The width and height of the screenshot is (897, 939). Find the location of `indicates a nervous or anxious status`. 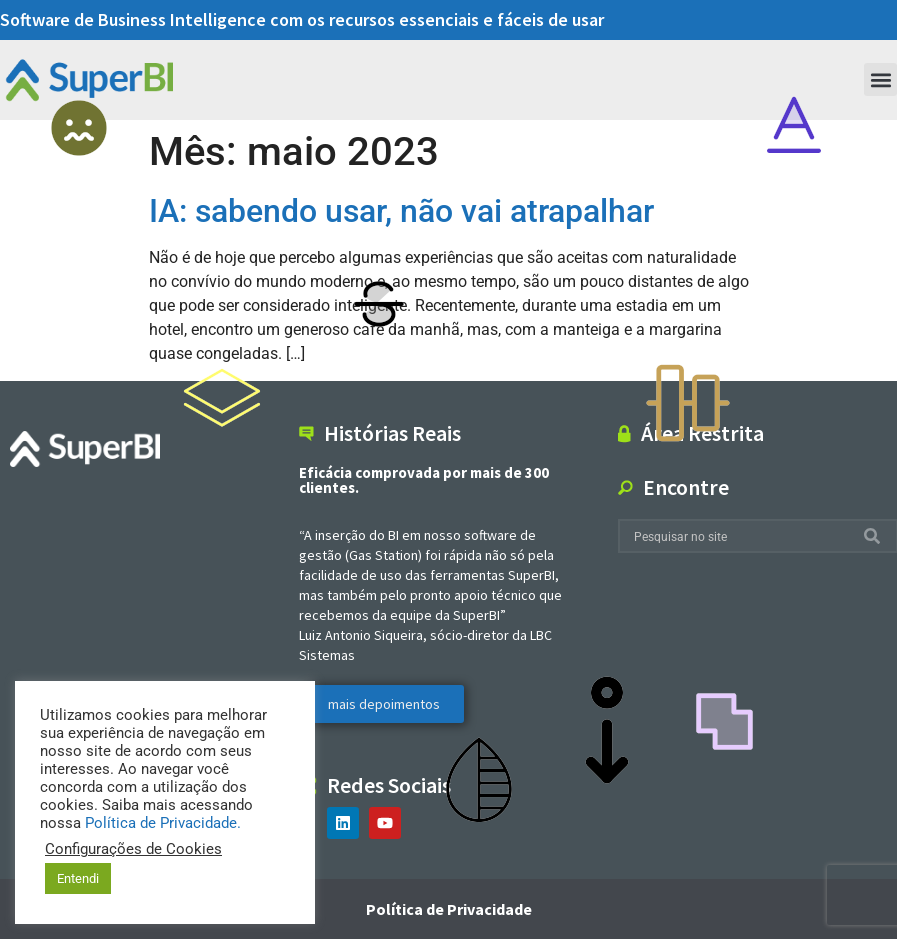

indicates a nervous or anxious status is located at coordinates (79, 128).